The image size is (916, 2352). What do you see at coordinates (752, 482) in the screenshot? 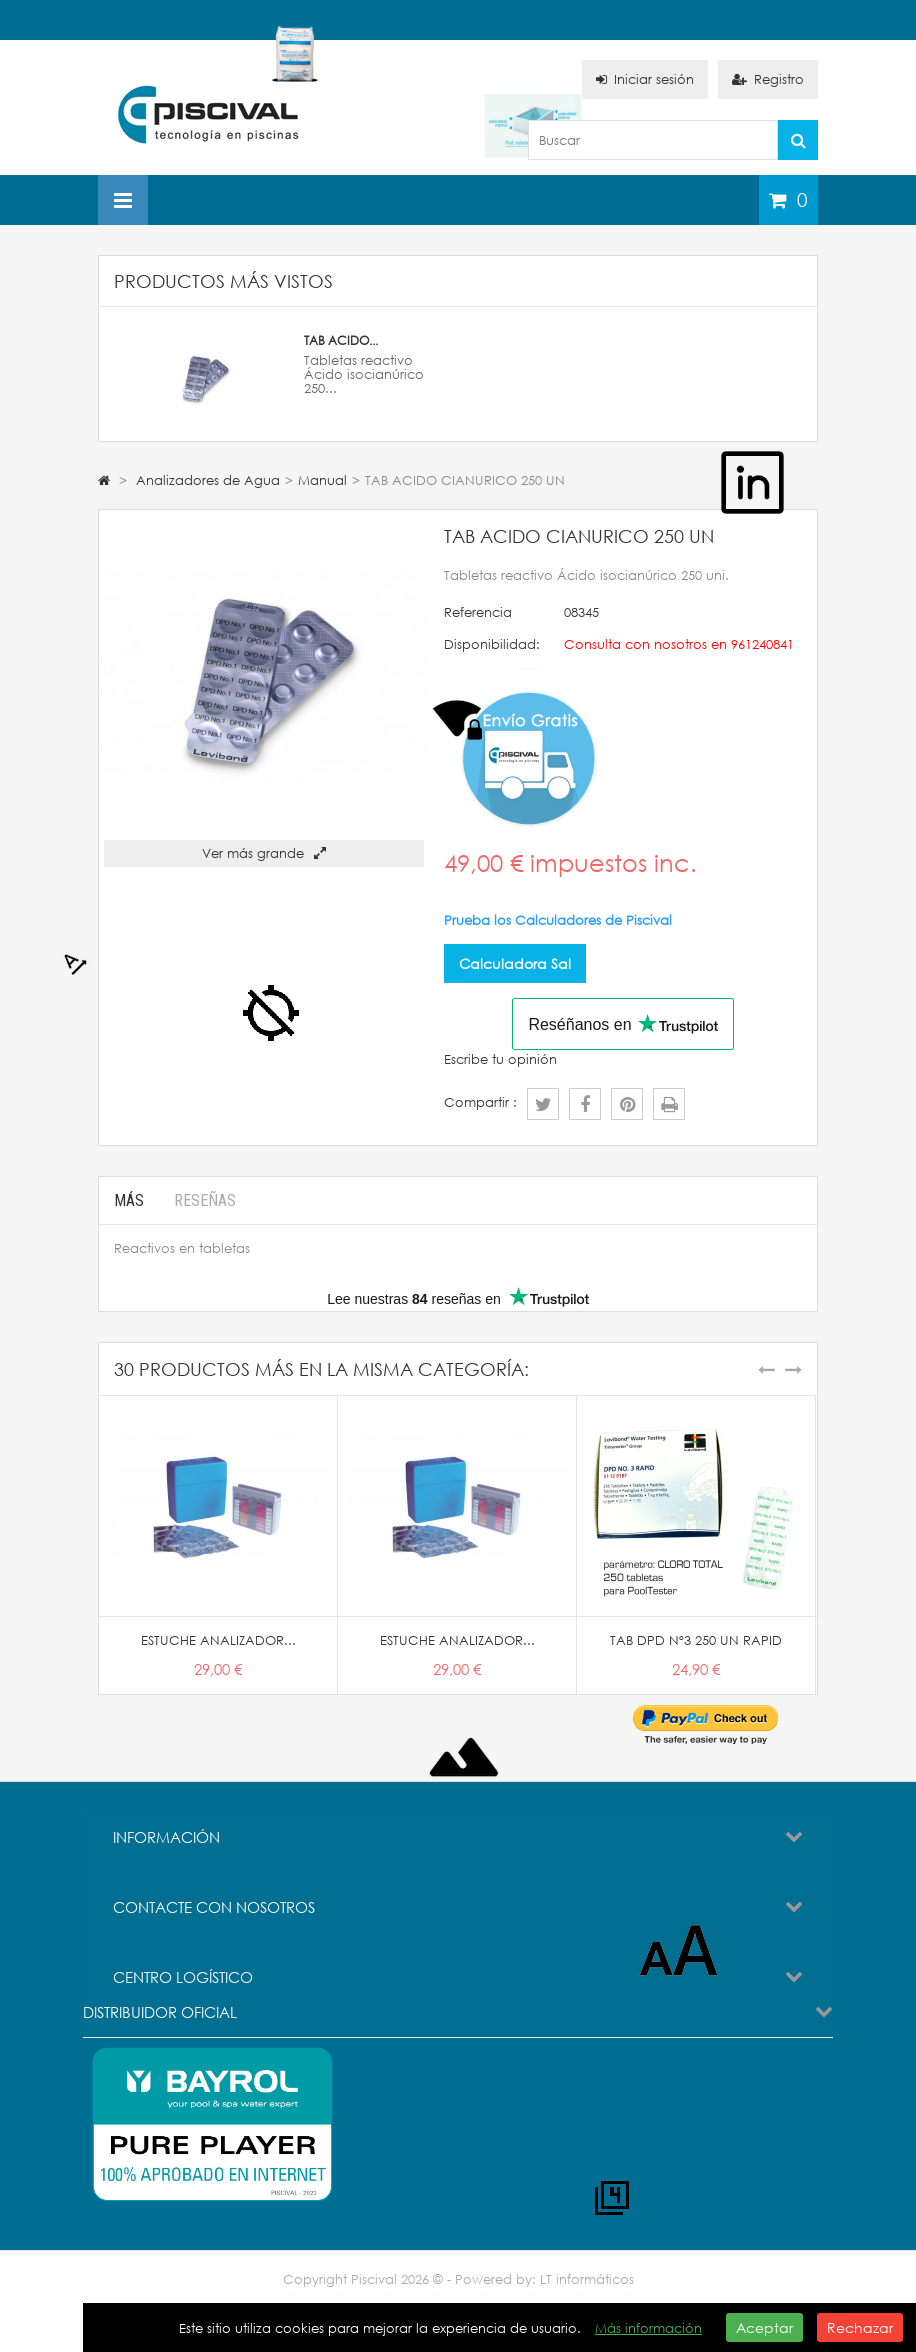
I see `open LinkedIn profile or page` at bounding box center [752, 482].